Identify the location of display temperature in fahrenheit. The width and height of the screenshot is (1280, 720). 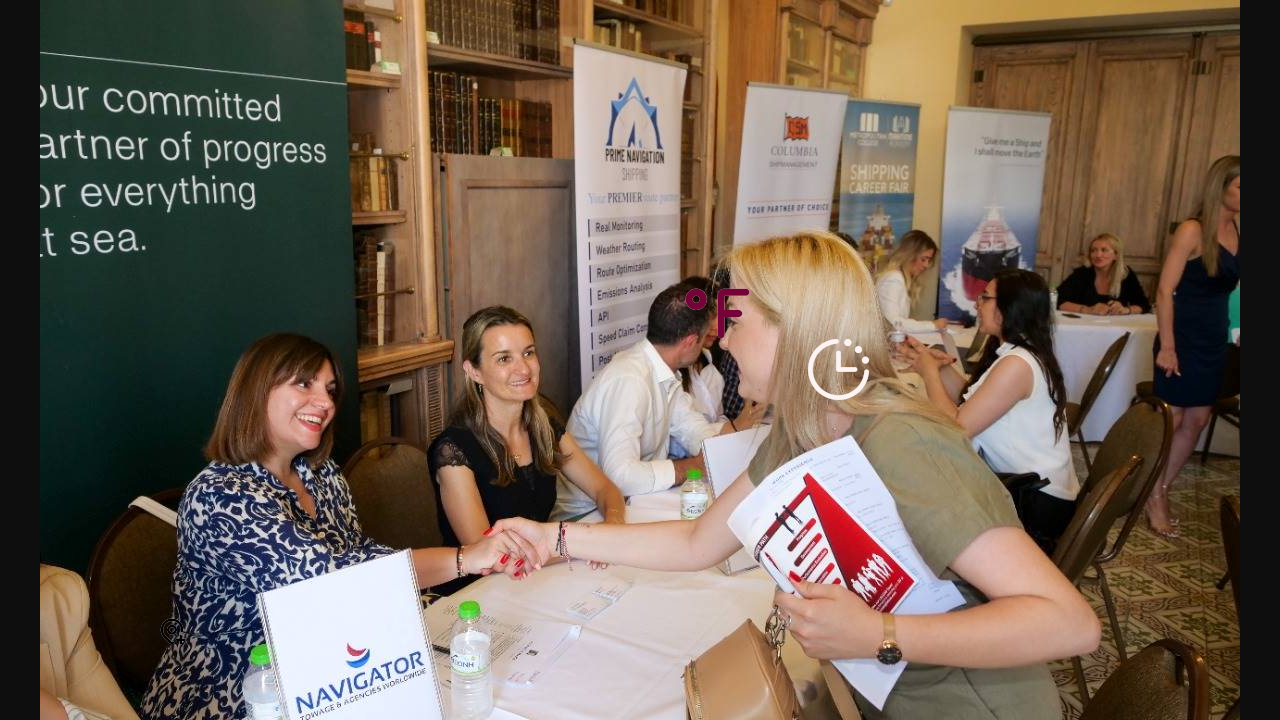
(717, 313).